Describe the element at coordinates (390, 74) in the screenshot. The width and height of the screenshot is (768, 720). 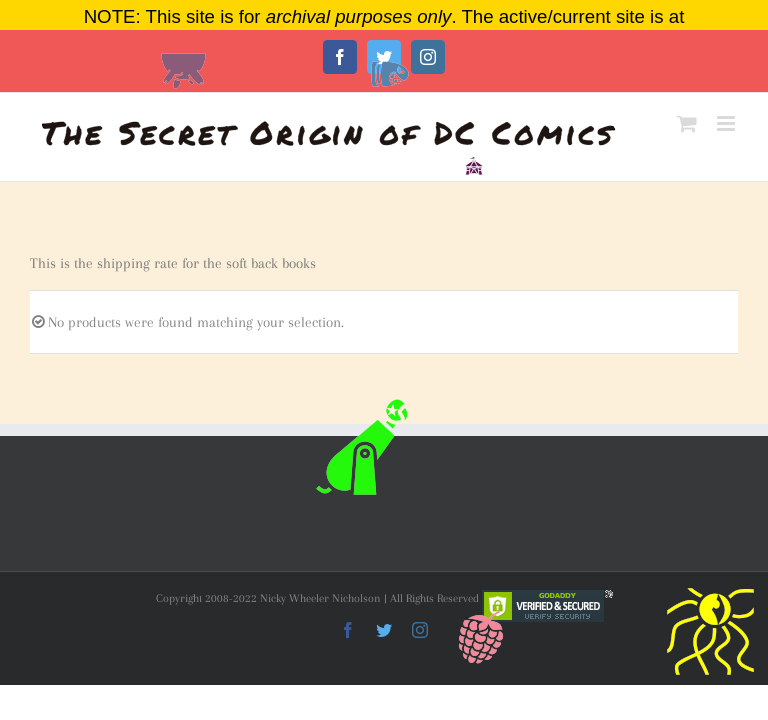
I see `bullet bill character from mario games` at that location.